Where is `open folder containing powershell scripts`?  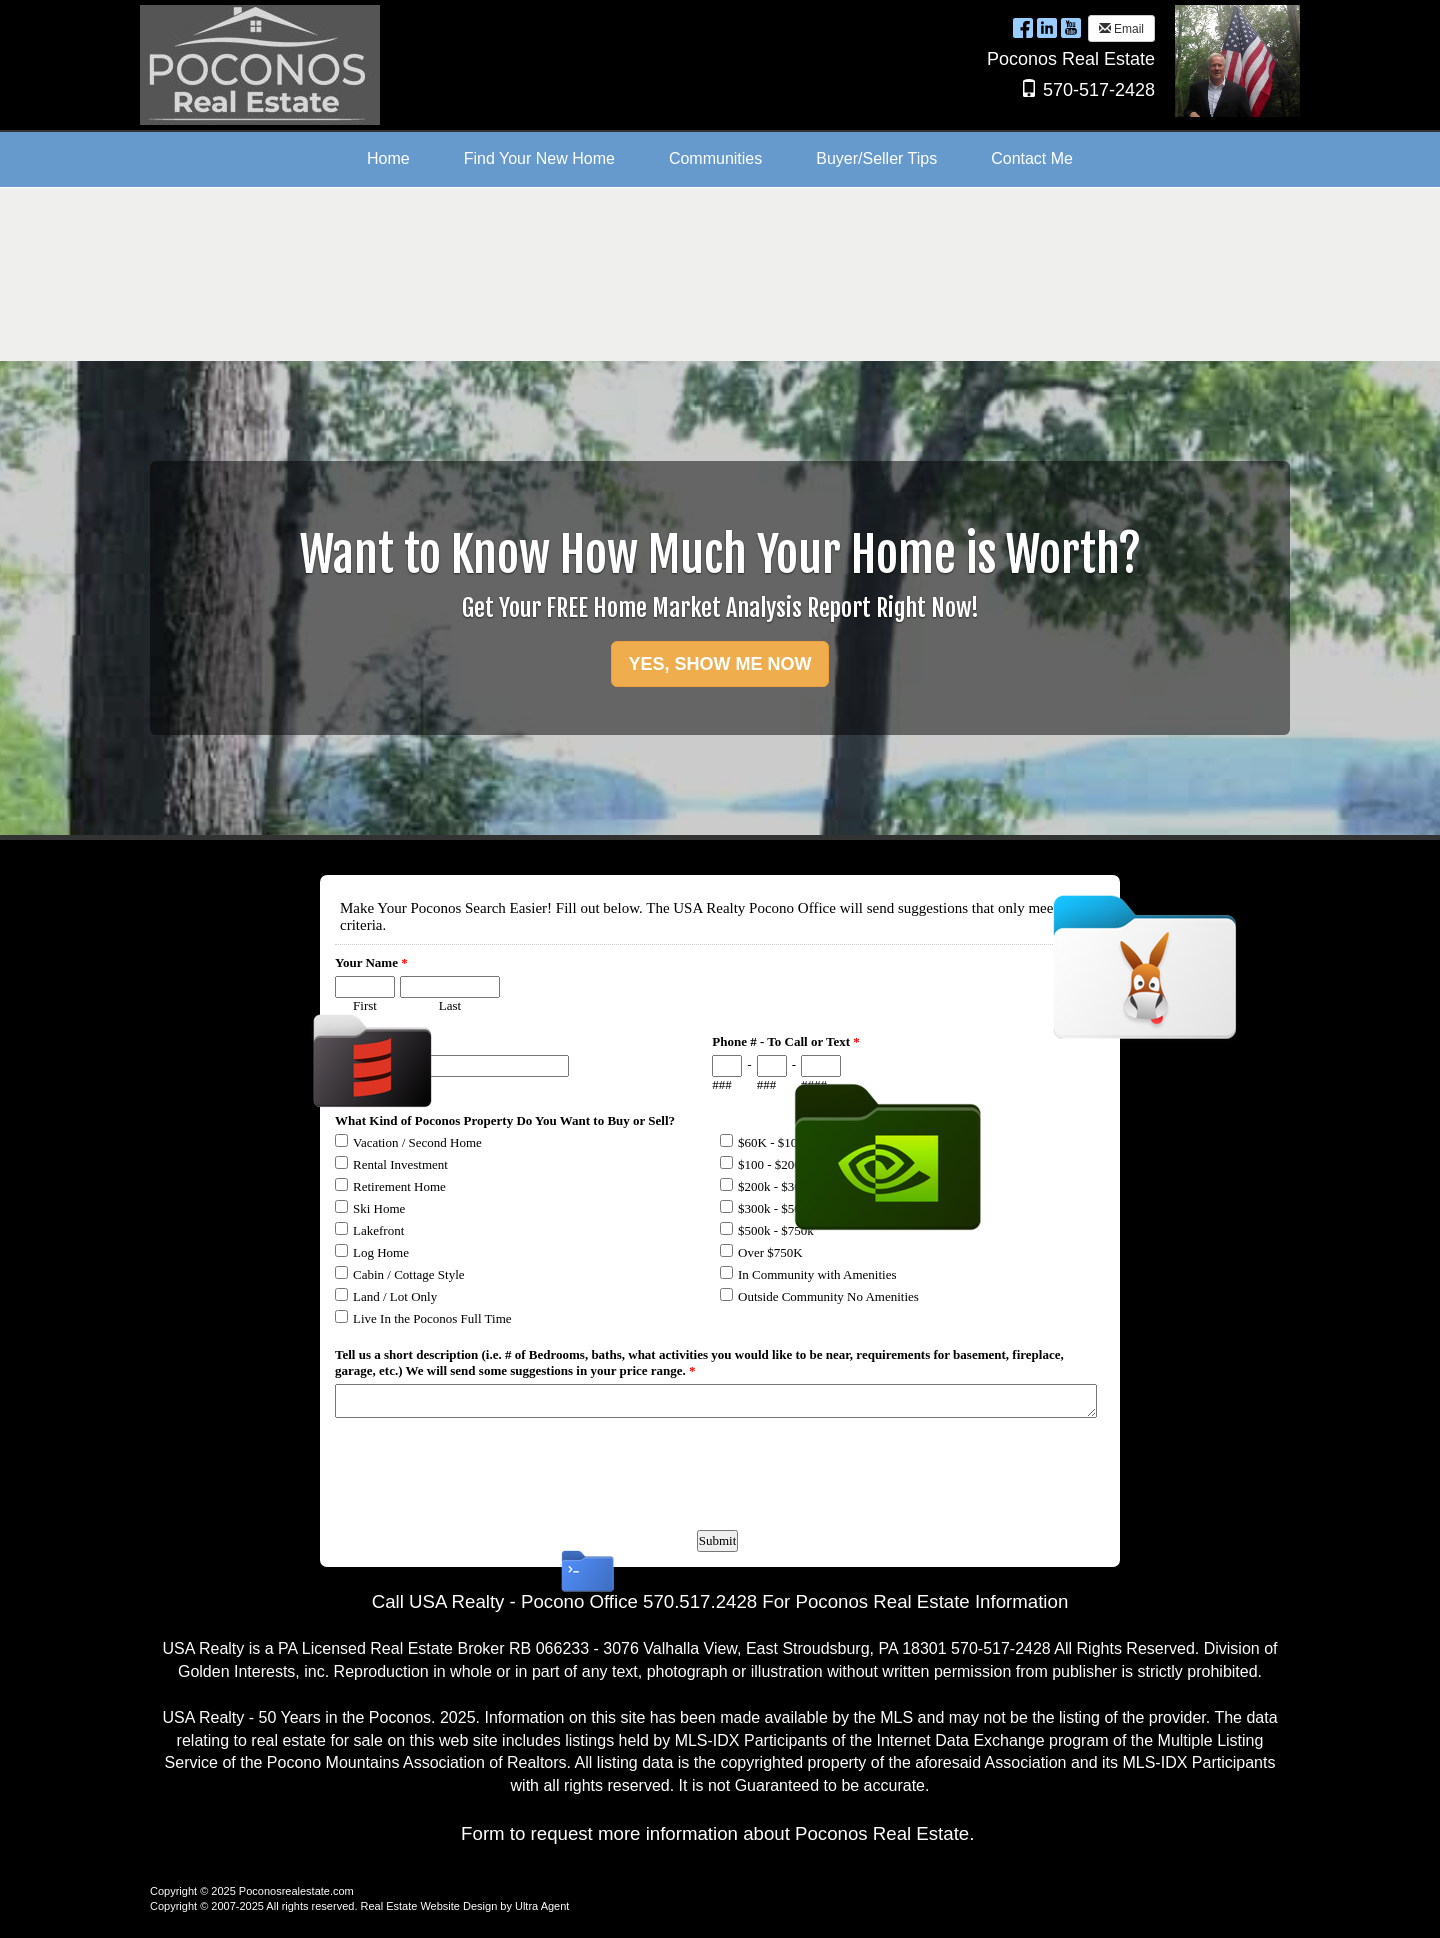 open folder containing powershell scripts is located at coordinates (587, 1572).